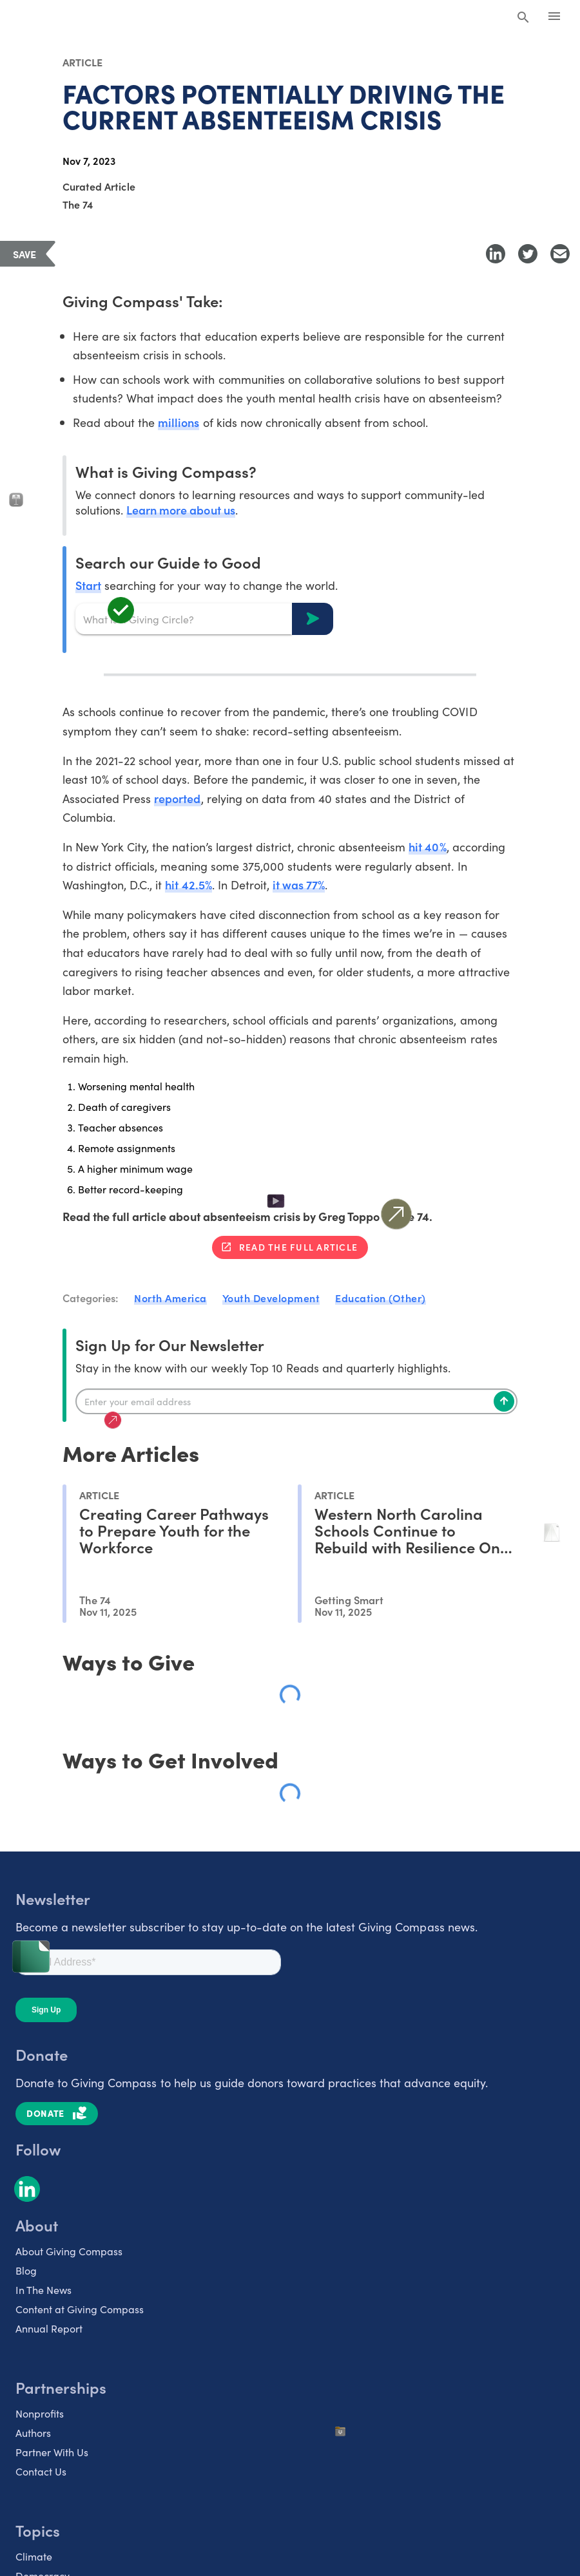 The width and height of the screenshot is (580, 2576). Describe the element at coordinates (396, 1214) in the screenshot. I see `indicates a symbolic link or shortcut to another file` at that location.